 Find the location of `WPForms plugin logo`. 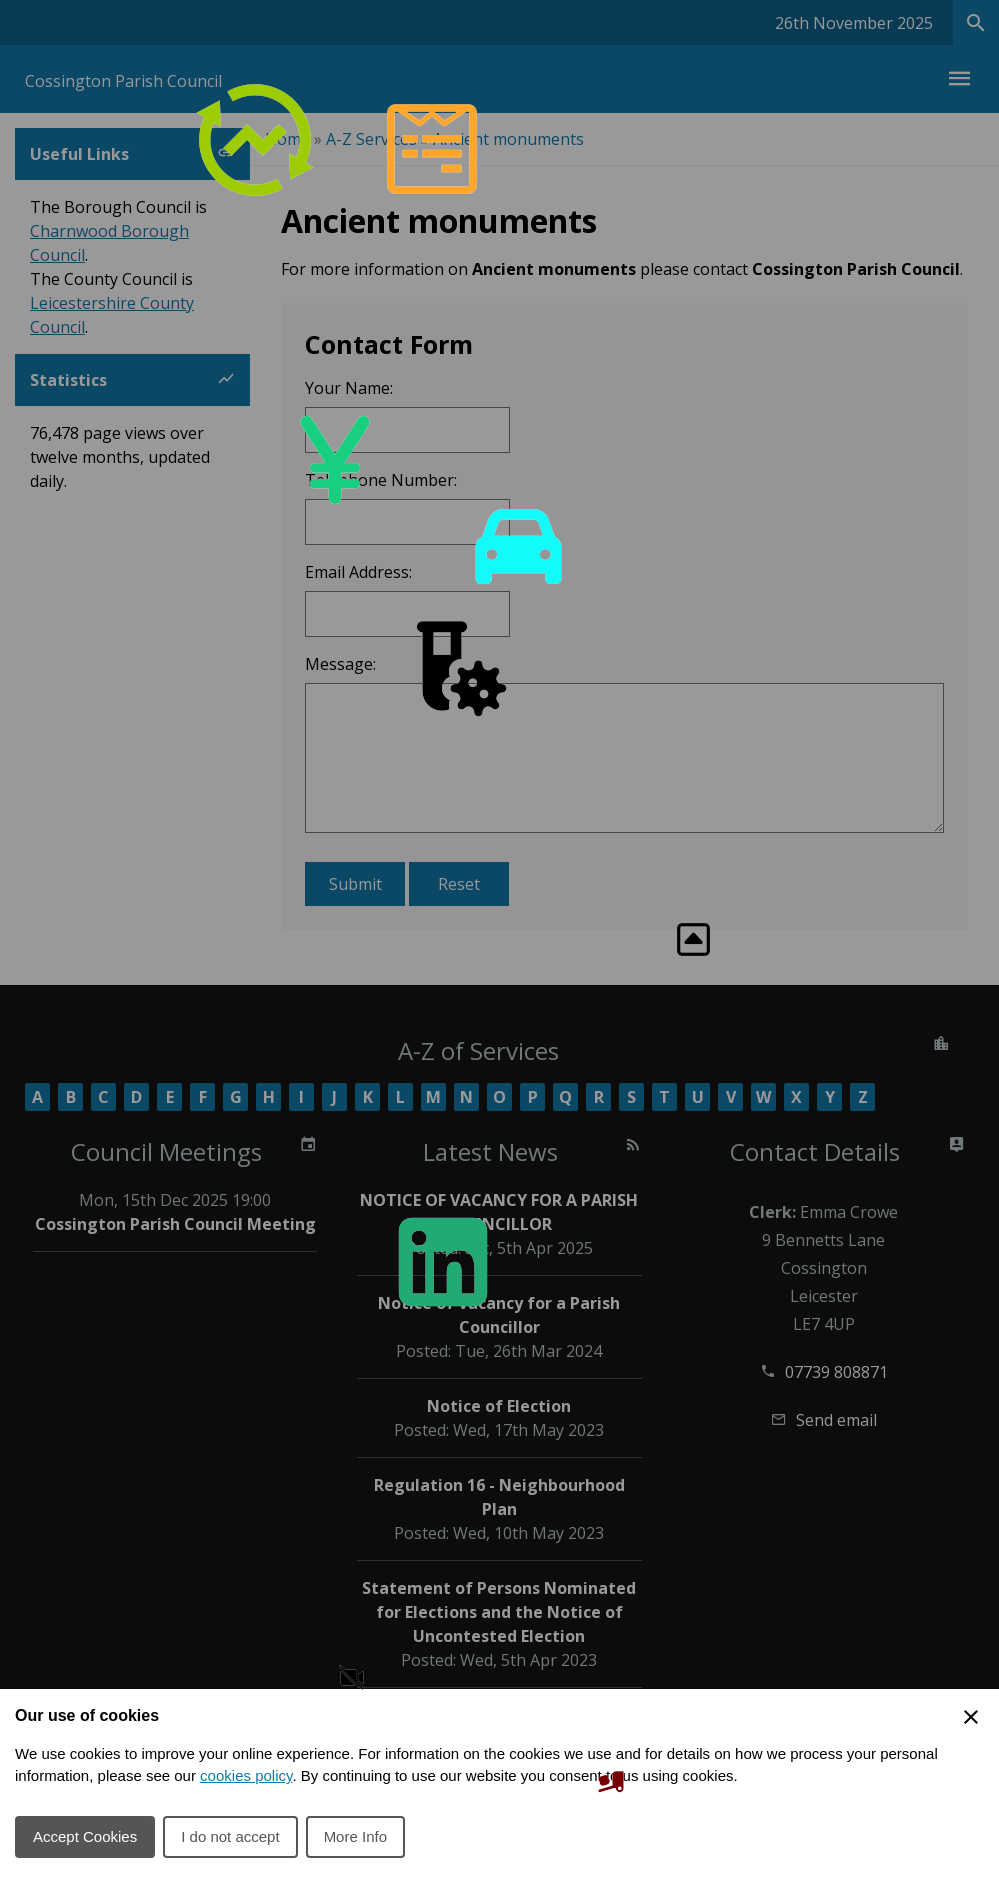

WPForms plugin logo is located at coordinates (432, 149).